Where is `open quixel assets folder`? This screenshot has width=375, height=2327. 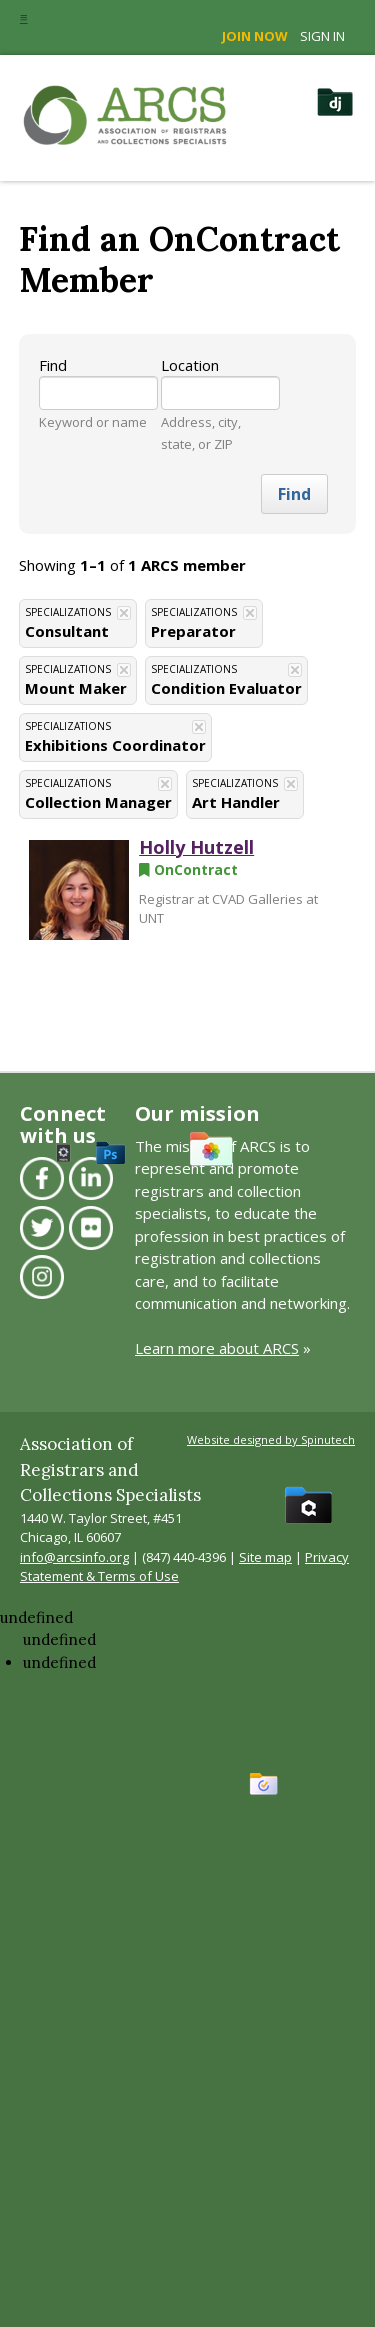 open quixel assets folder is located at coordinates (308, 1506).